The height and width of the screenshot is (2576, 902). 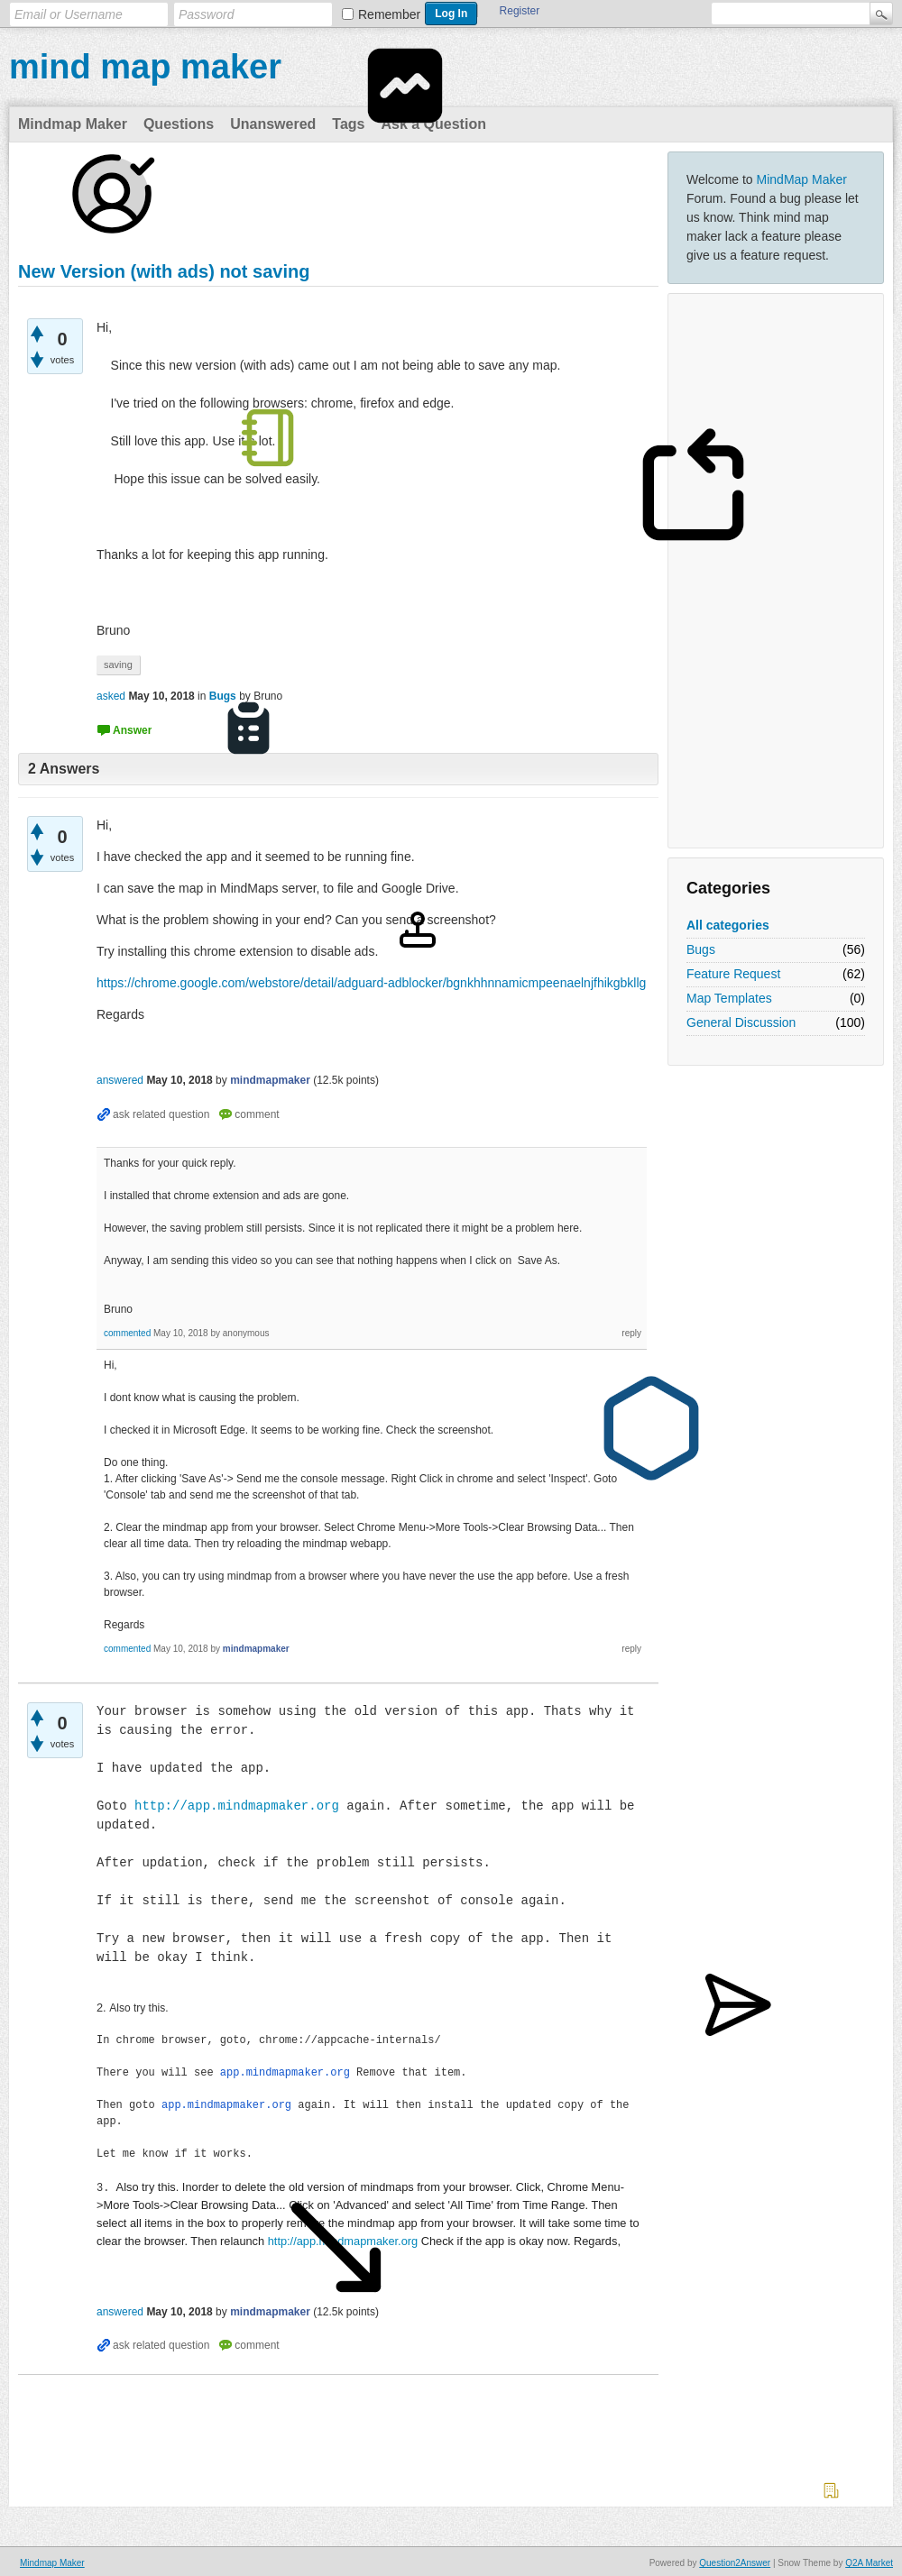 I want to click on rotate image or content counter-clockwise, so click(x=693, y=490).